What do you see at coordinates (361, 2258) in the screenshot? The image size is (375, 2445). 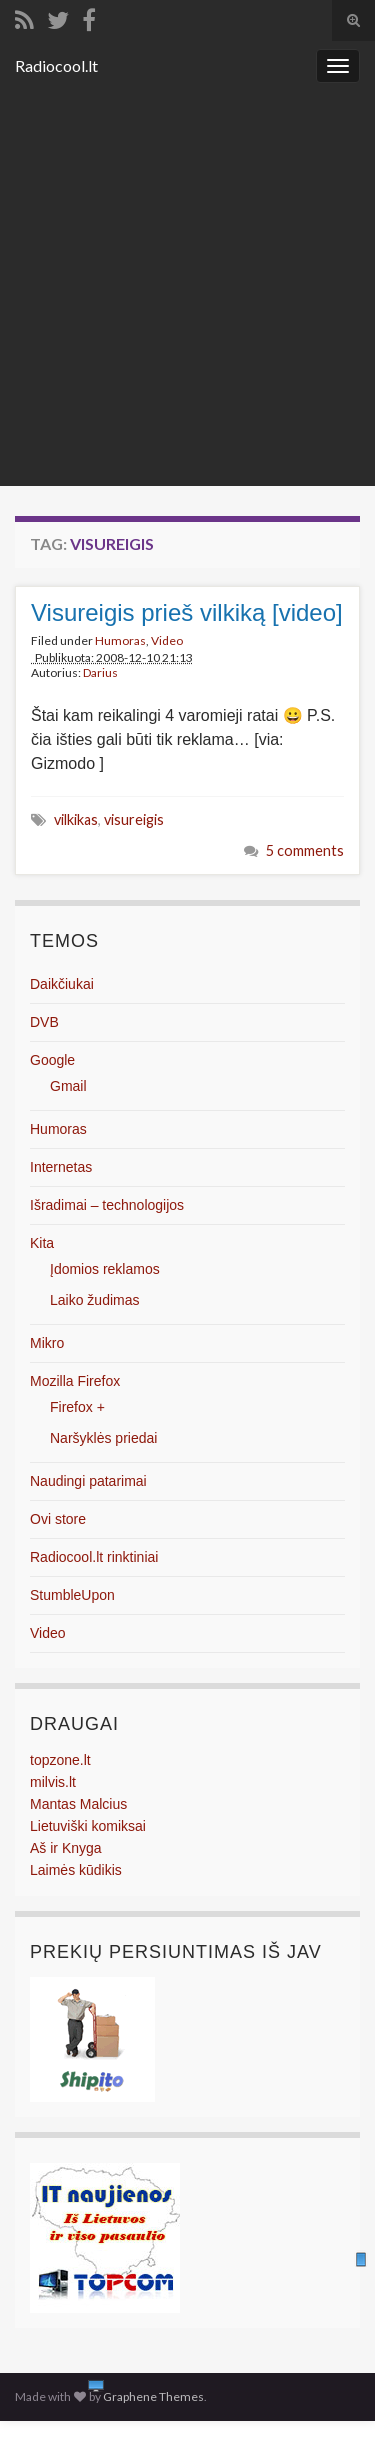 I see `iPad Mini device icon` at bounding box center [361, 2258].